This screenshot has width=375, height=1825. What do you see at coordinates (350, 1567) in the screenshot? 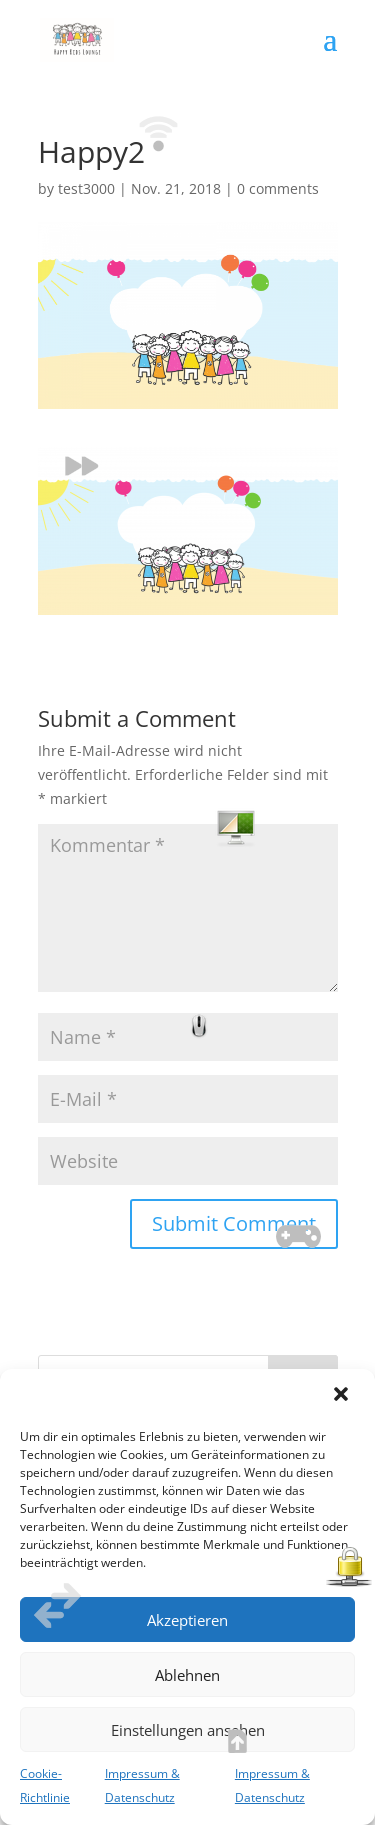
I see `connect to a virtual private network` at bounding box center [350, 1567].